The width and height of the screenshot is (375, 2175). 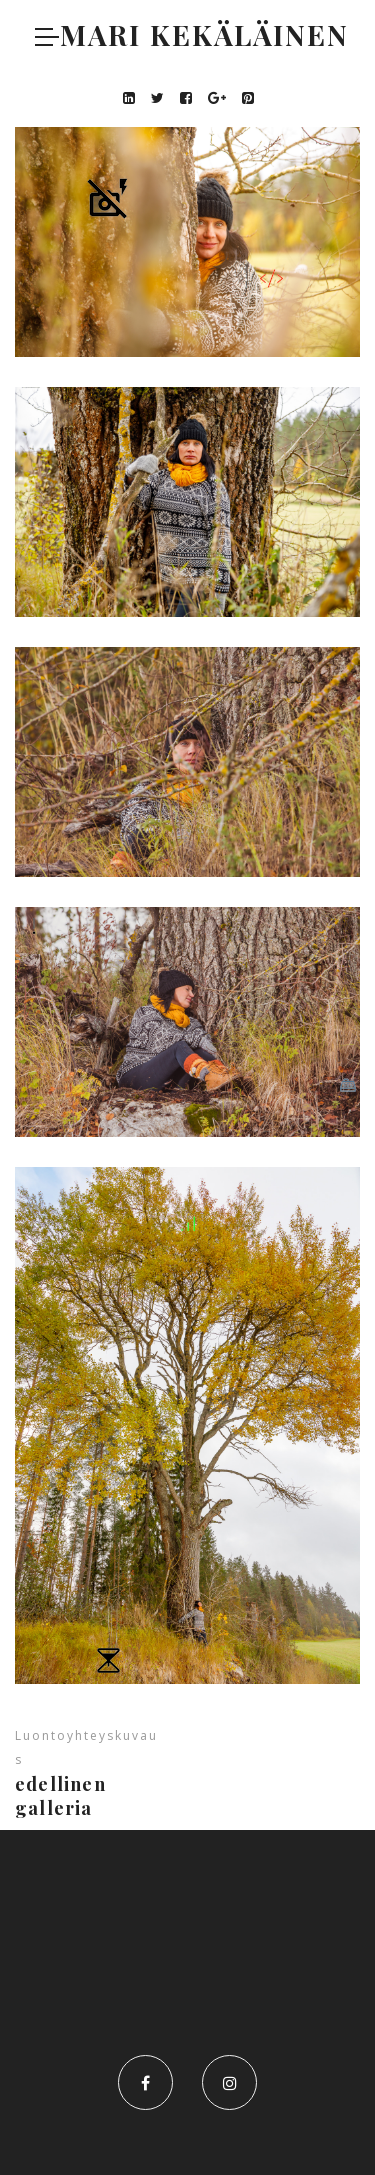 I want to click on access point of sale or checkout, so click(x=348, y=1086).